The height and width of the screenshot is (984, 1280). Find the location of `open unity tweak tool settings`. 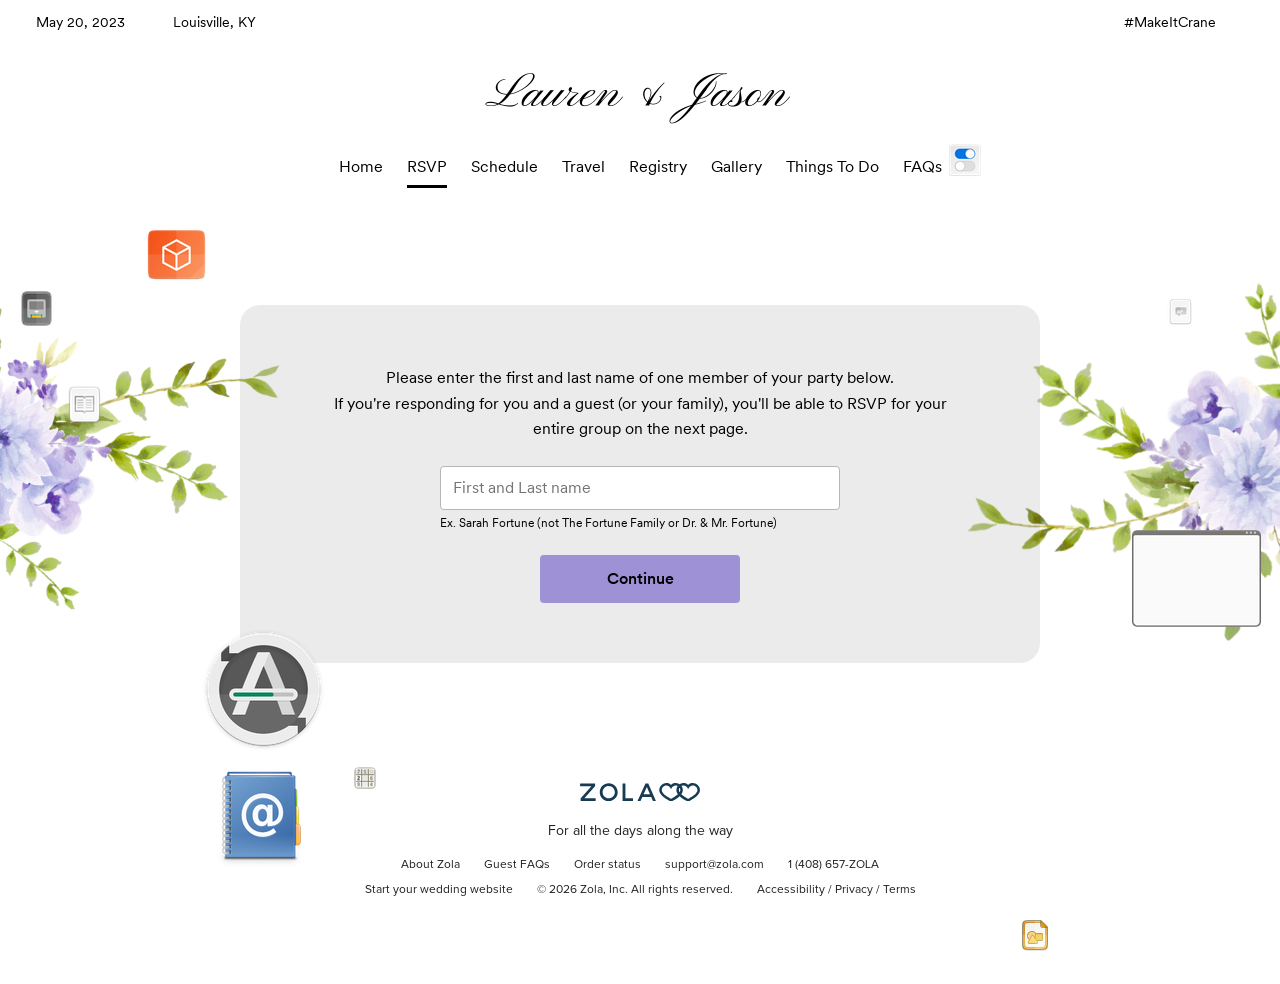

open unity tweak tool settings is located at coordinates (965, 160).